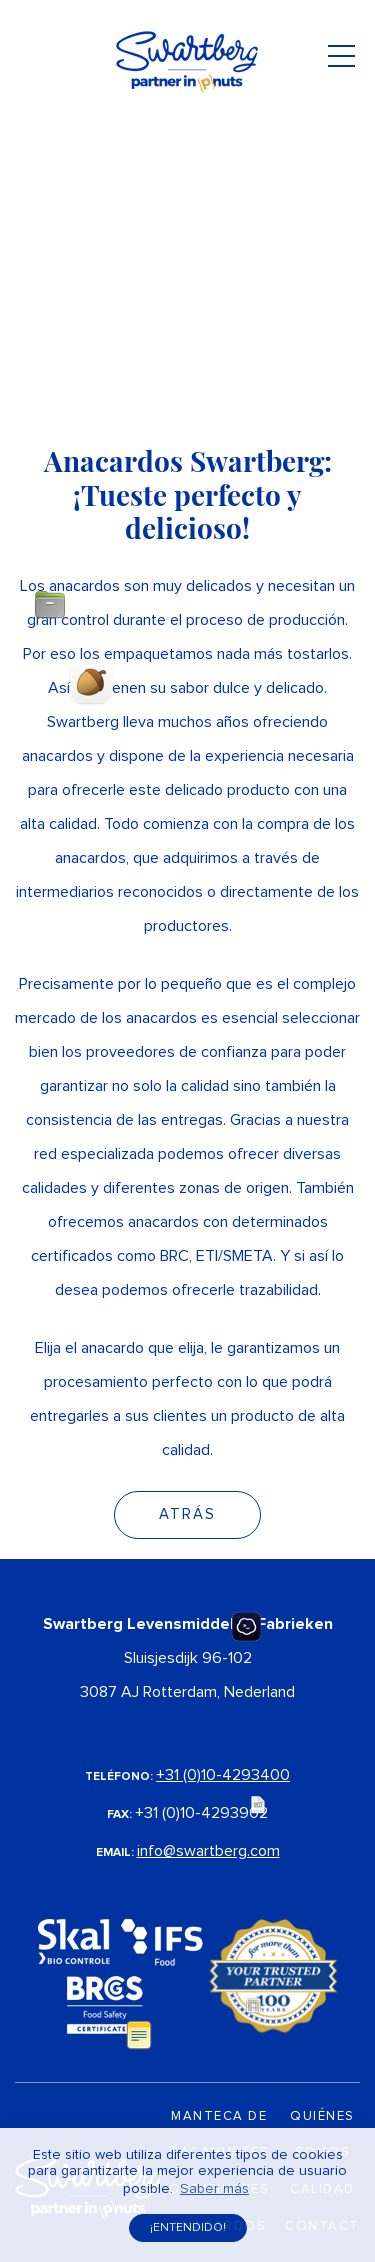  What do you see at coordinates (50, 604) in the screenshot?
I see `open the file manager application` at bounding box center [50, 604].